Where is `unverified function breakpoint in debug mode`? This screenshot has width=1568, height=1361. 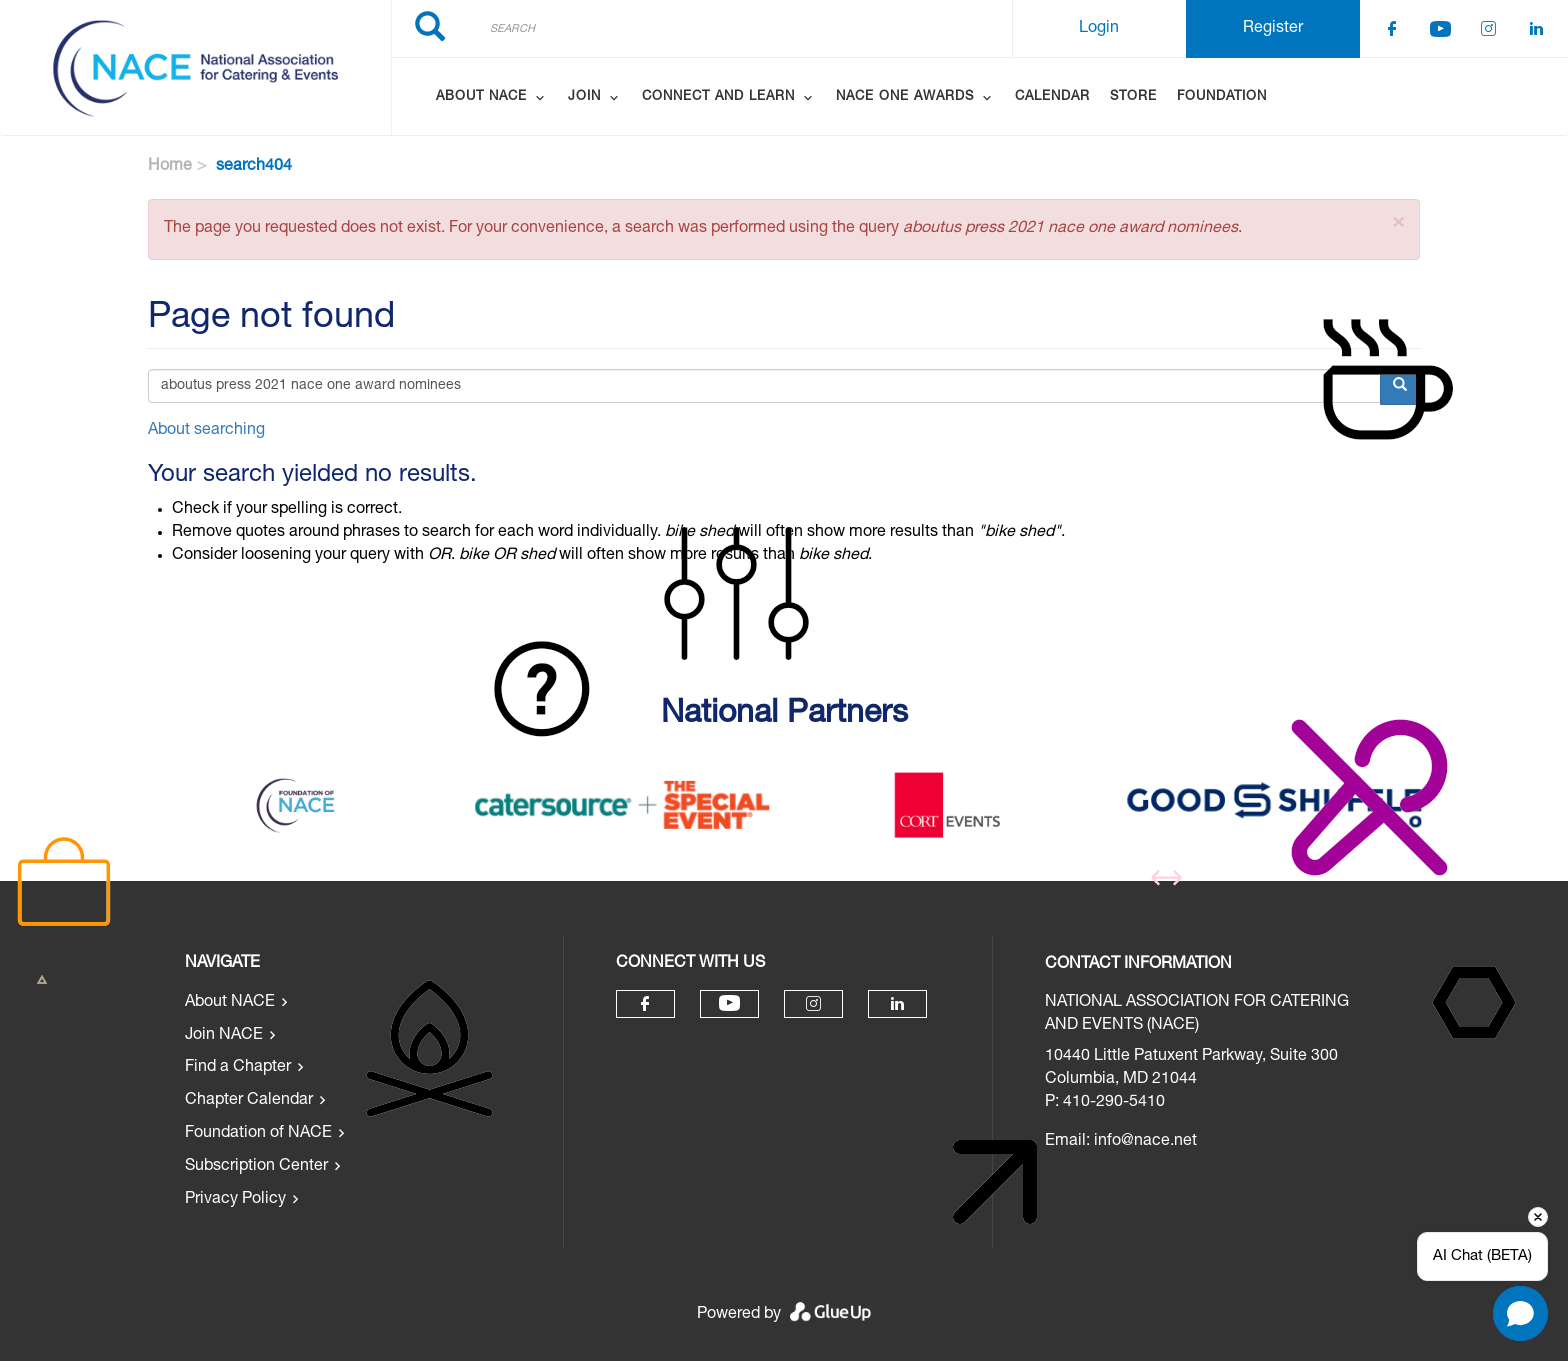 unverified function breakpoint in debug mode is located at coordinates (42, 980).